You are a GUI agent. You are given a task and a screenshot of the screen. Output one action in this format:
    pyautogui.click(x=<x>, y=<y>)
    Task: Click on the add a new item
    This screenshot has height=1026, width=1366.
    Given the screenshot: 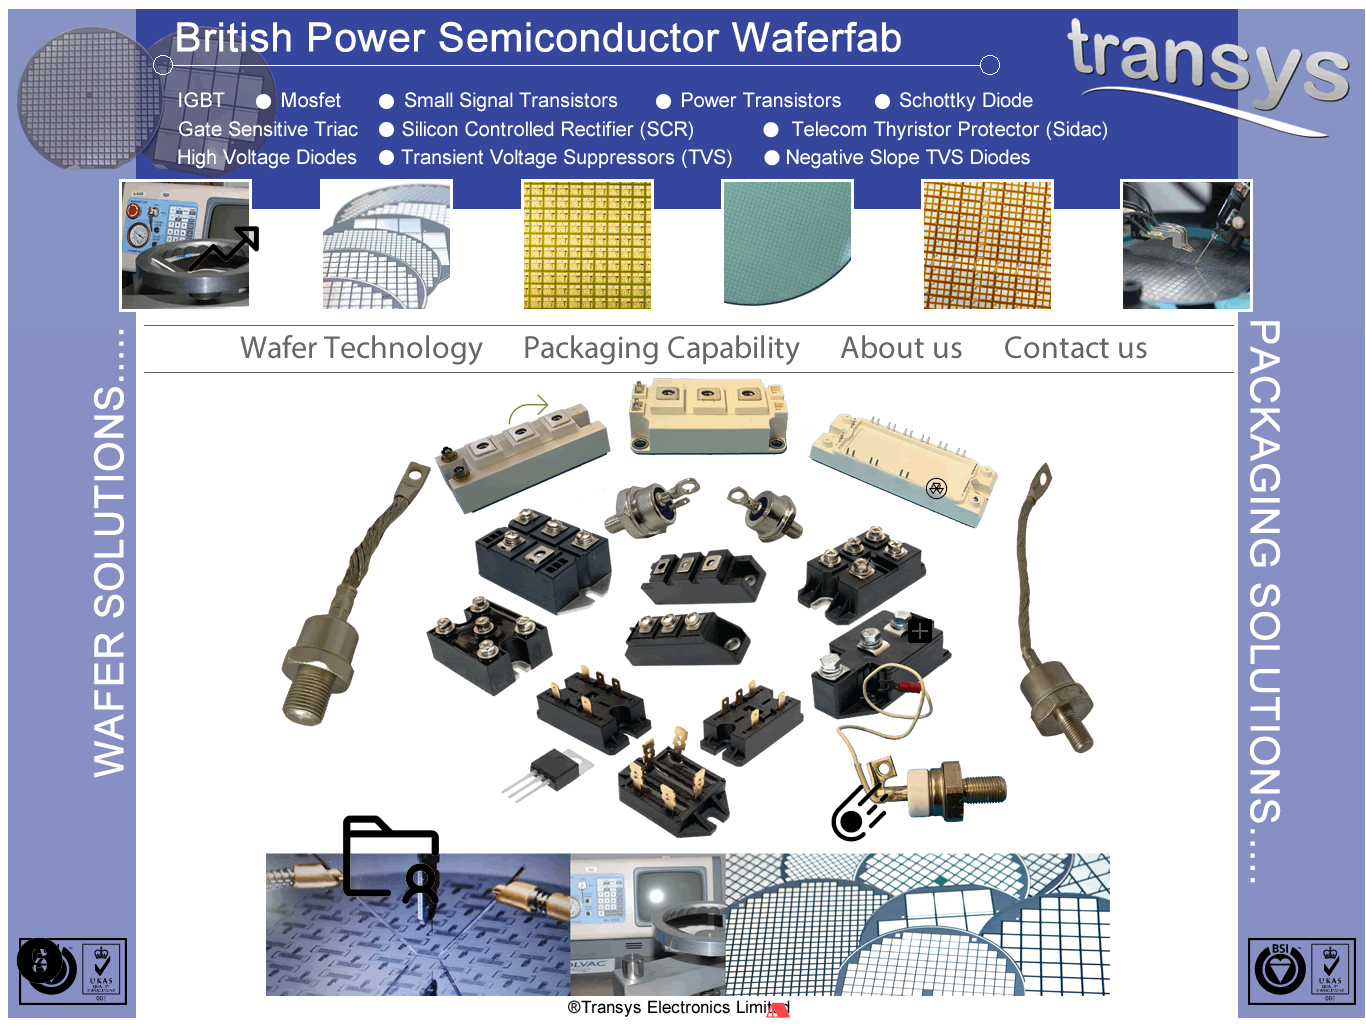 What is the action you would take?
    pyautogui.click(x=920, y=631)
    